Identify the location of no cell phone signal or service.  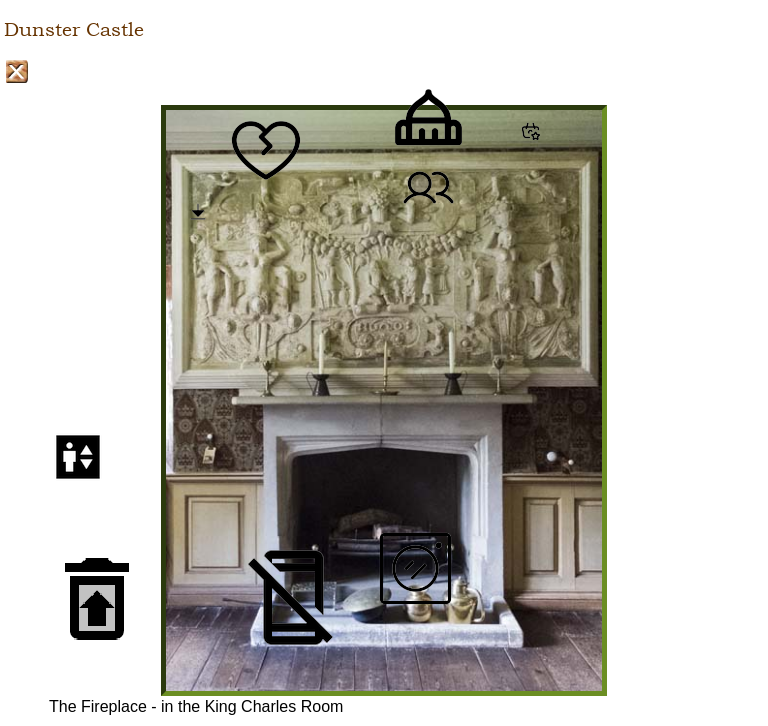
(293, 597).